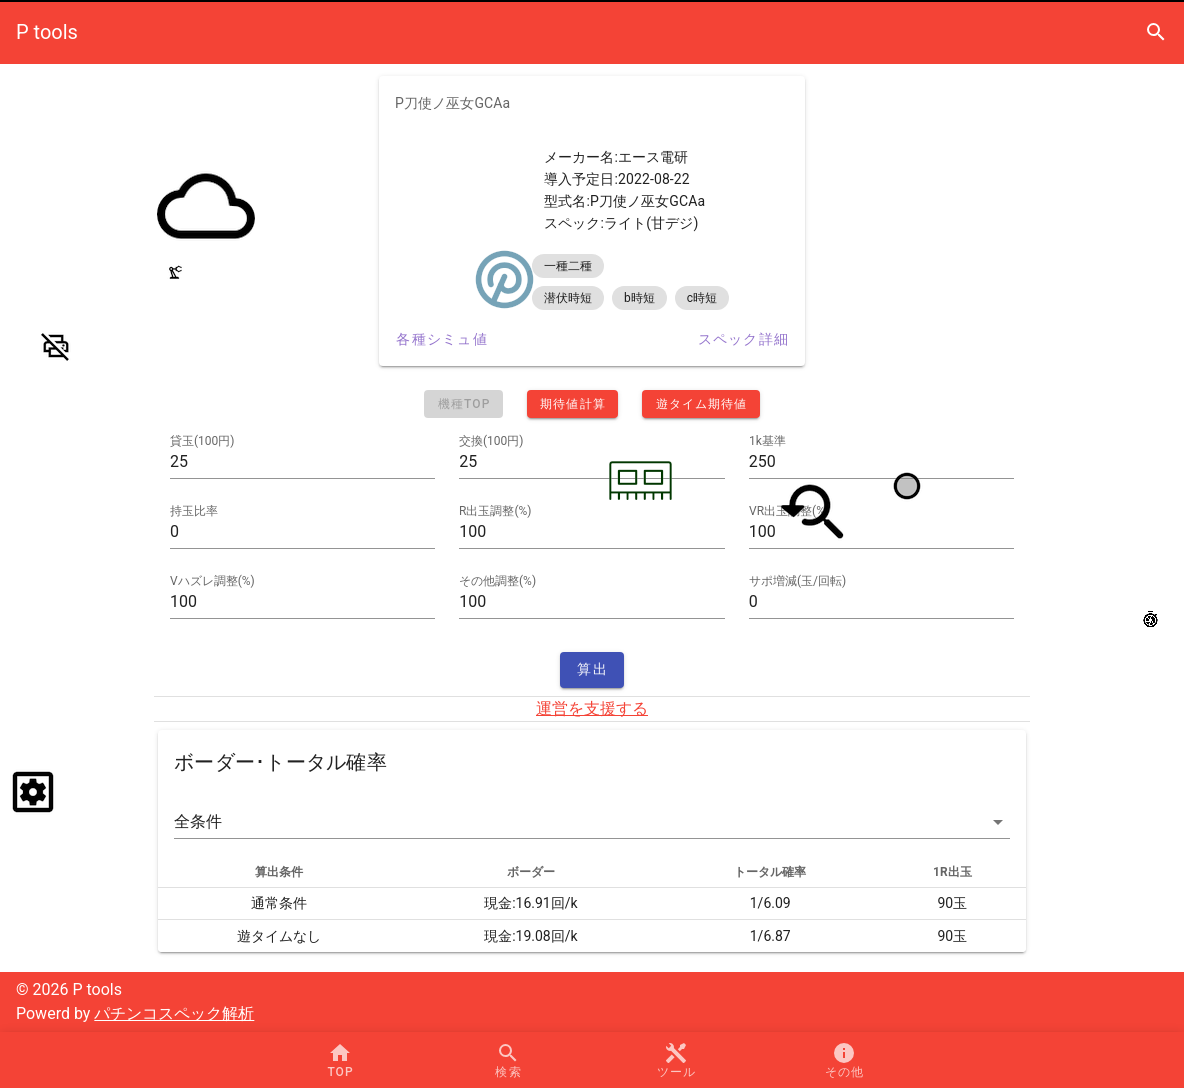  What do you see at coordinates (56, 346) in the screenshot?
I see `printing is disabled or unavailable` at bounding box center [56, 346].